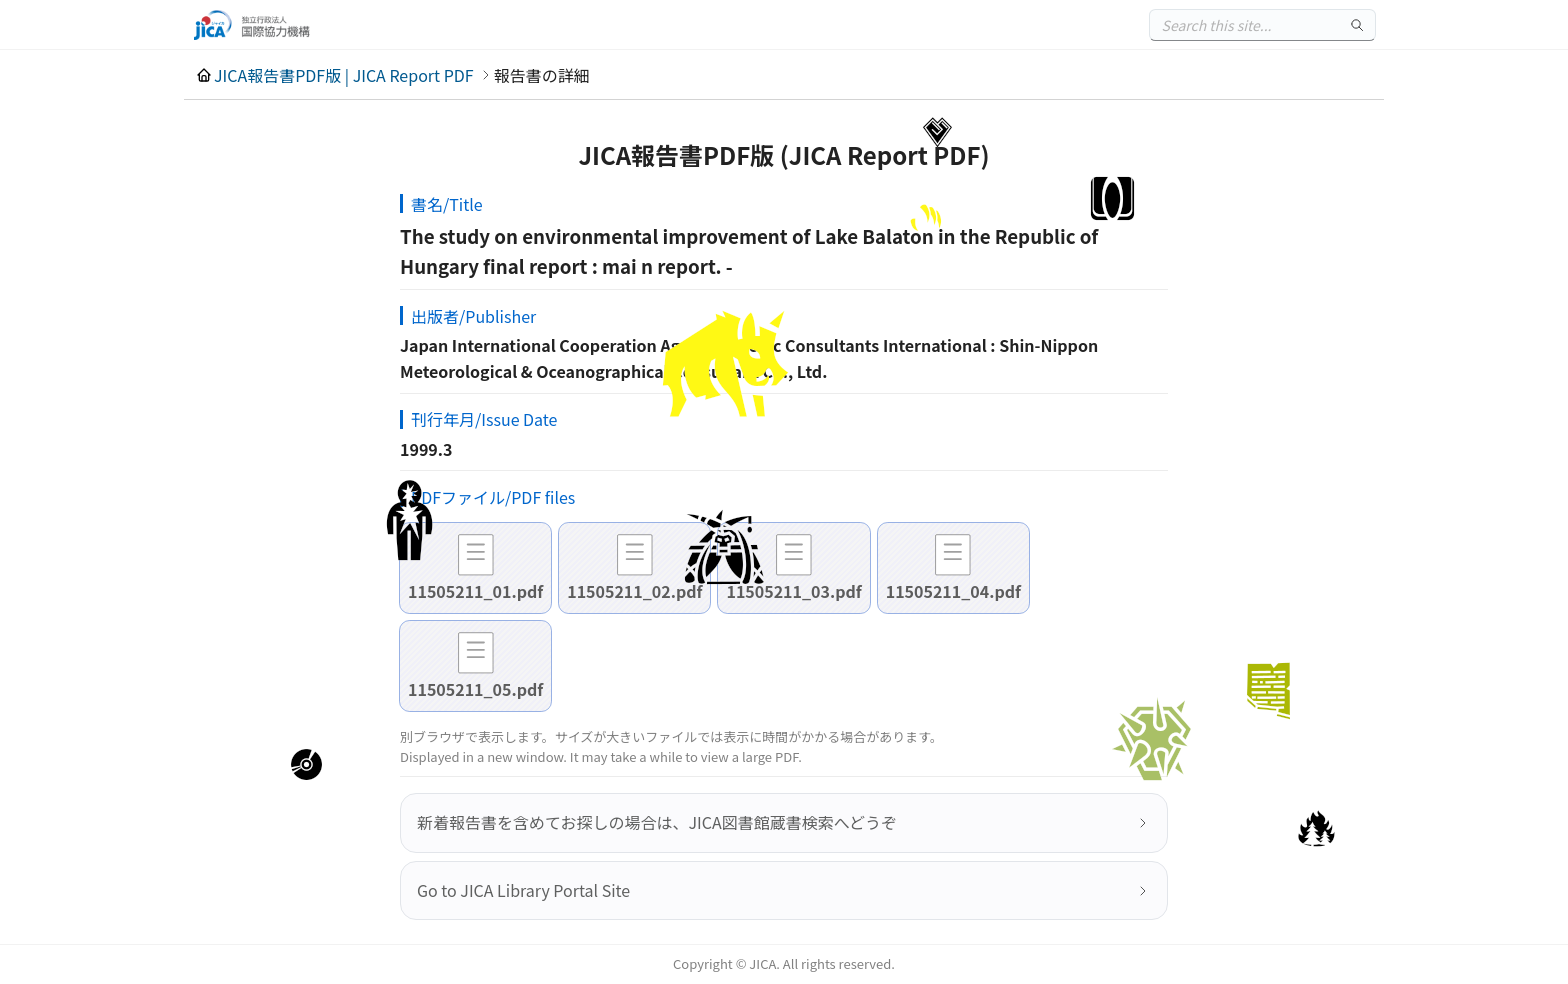 This screenshot has width=1568, height=984. What do you see at coordinates (306, 764) in the screenshot?
I see `access music or audio files` at bounding box center [306, 764].